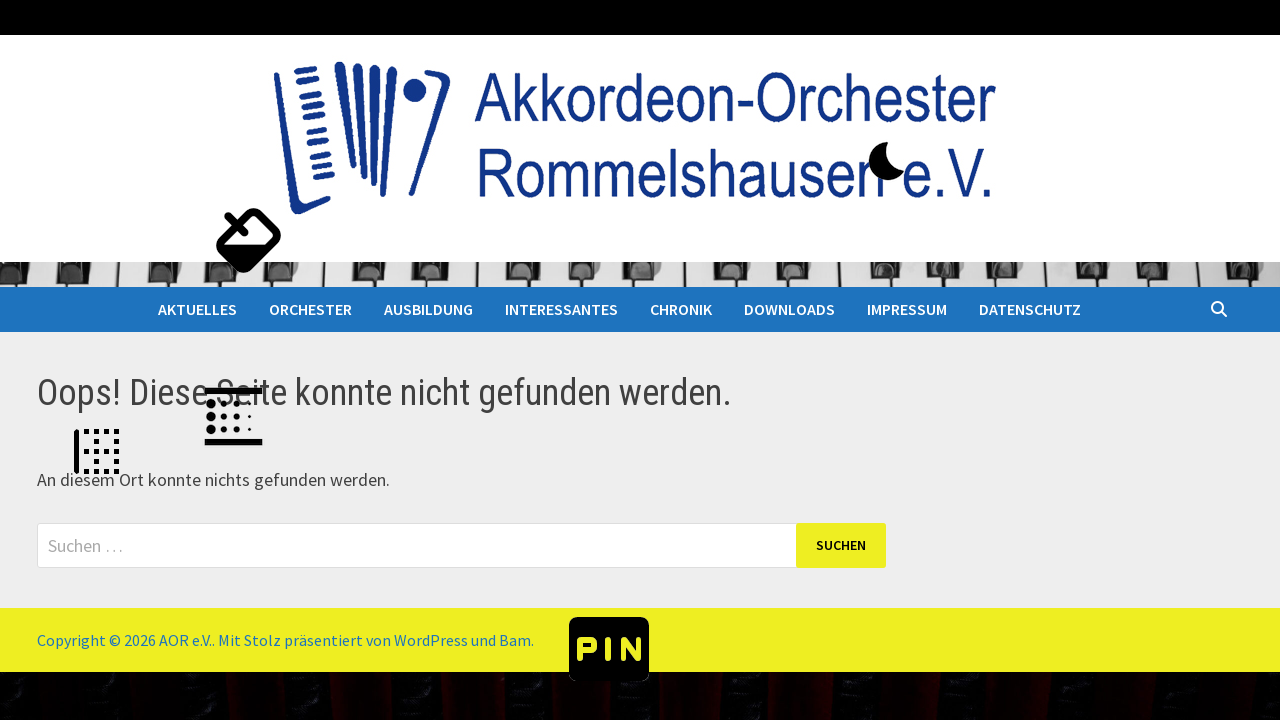  What do you see at coordinates (248, 240) in the screenshot?
I see `fill an area with color` at bounding box center [248, 240].